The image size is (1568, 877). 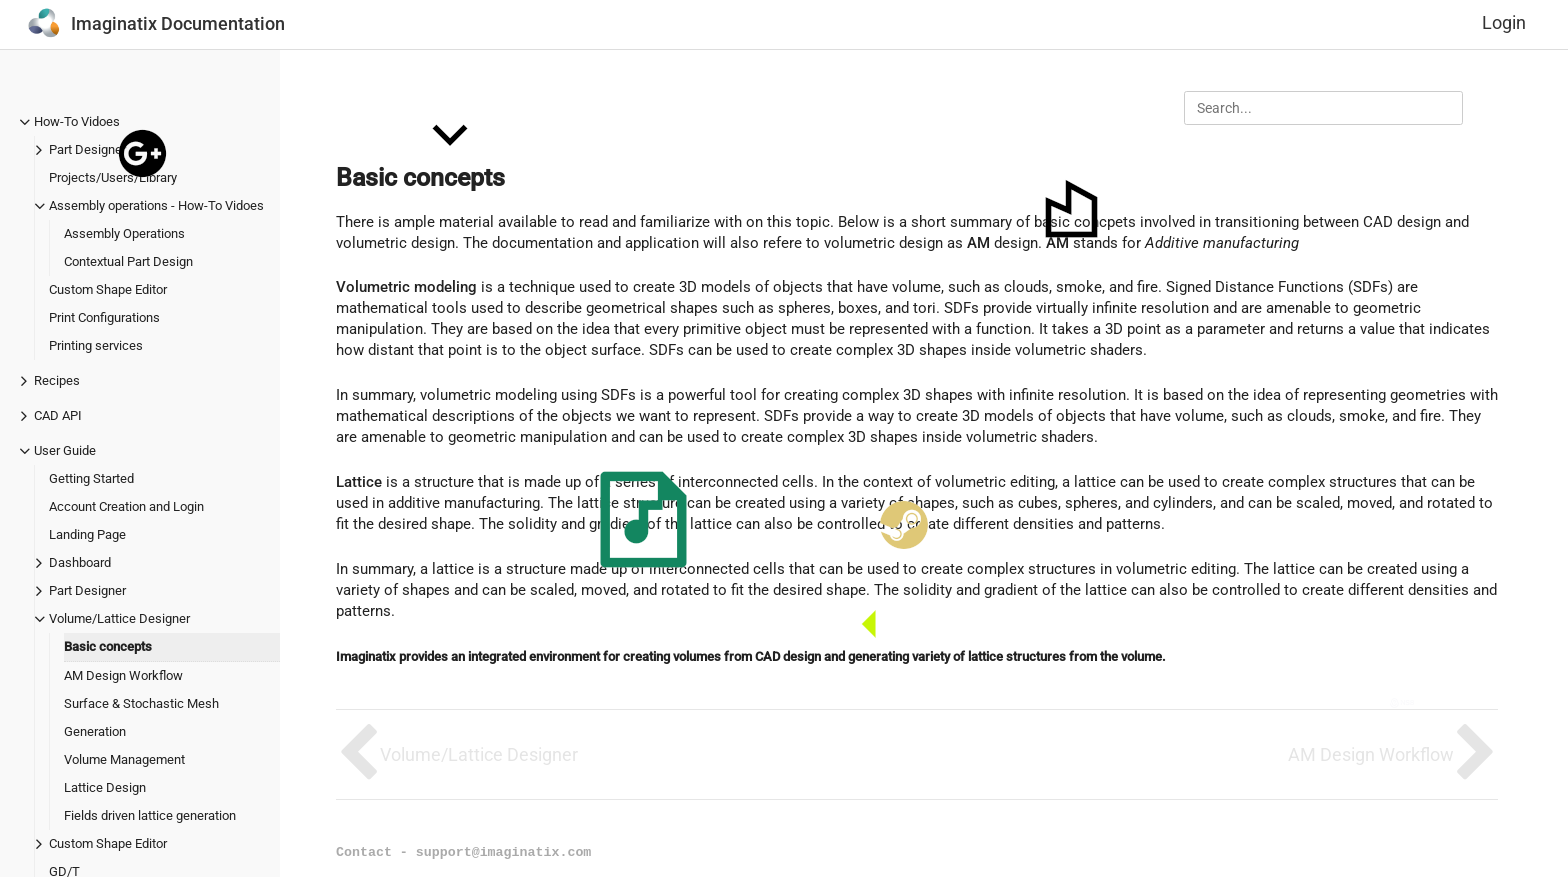 I want to click on NS8 brand logo, so click(x=1402, y=703).